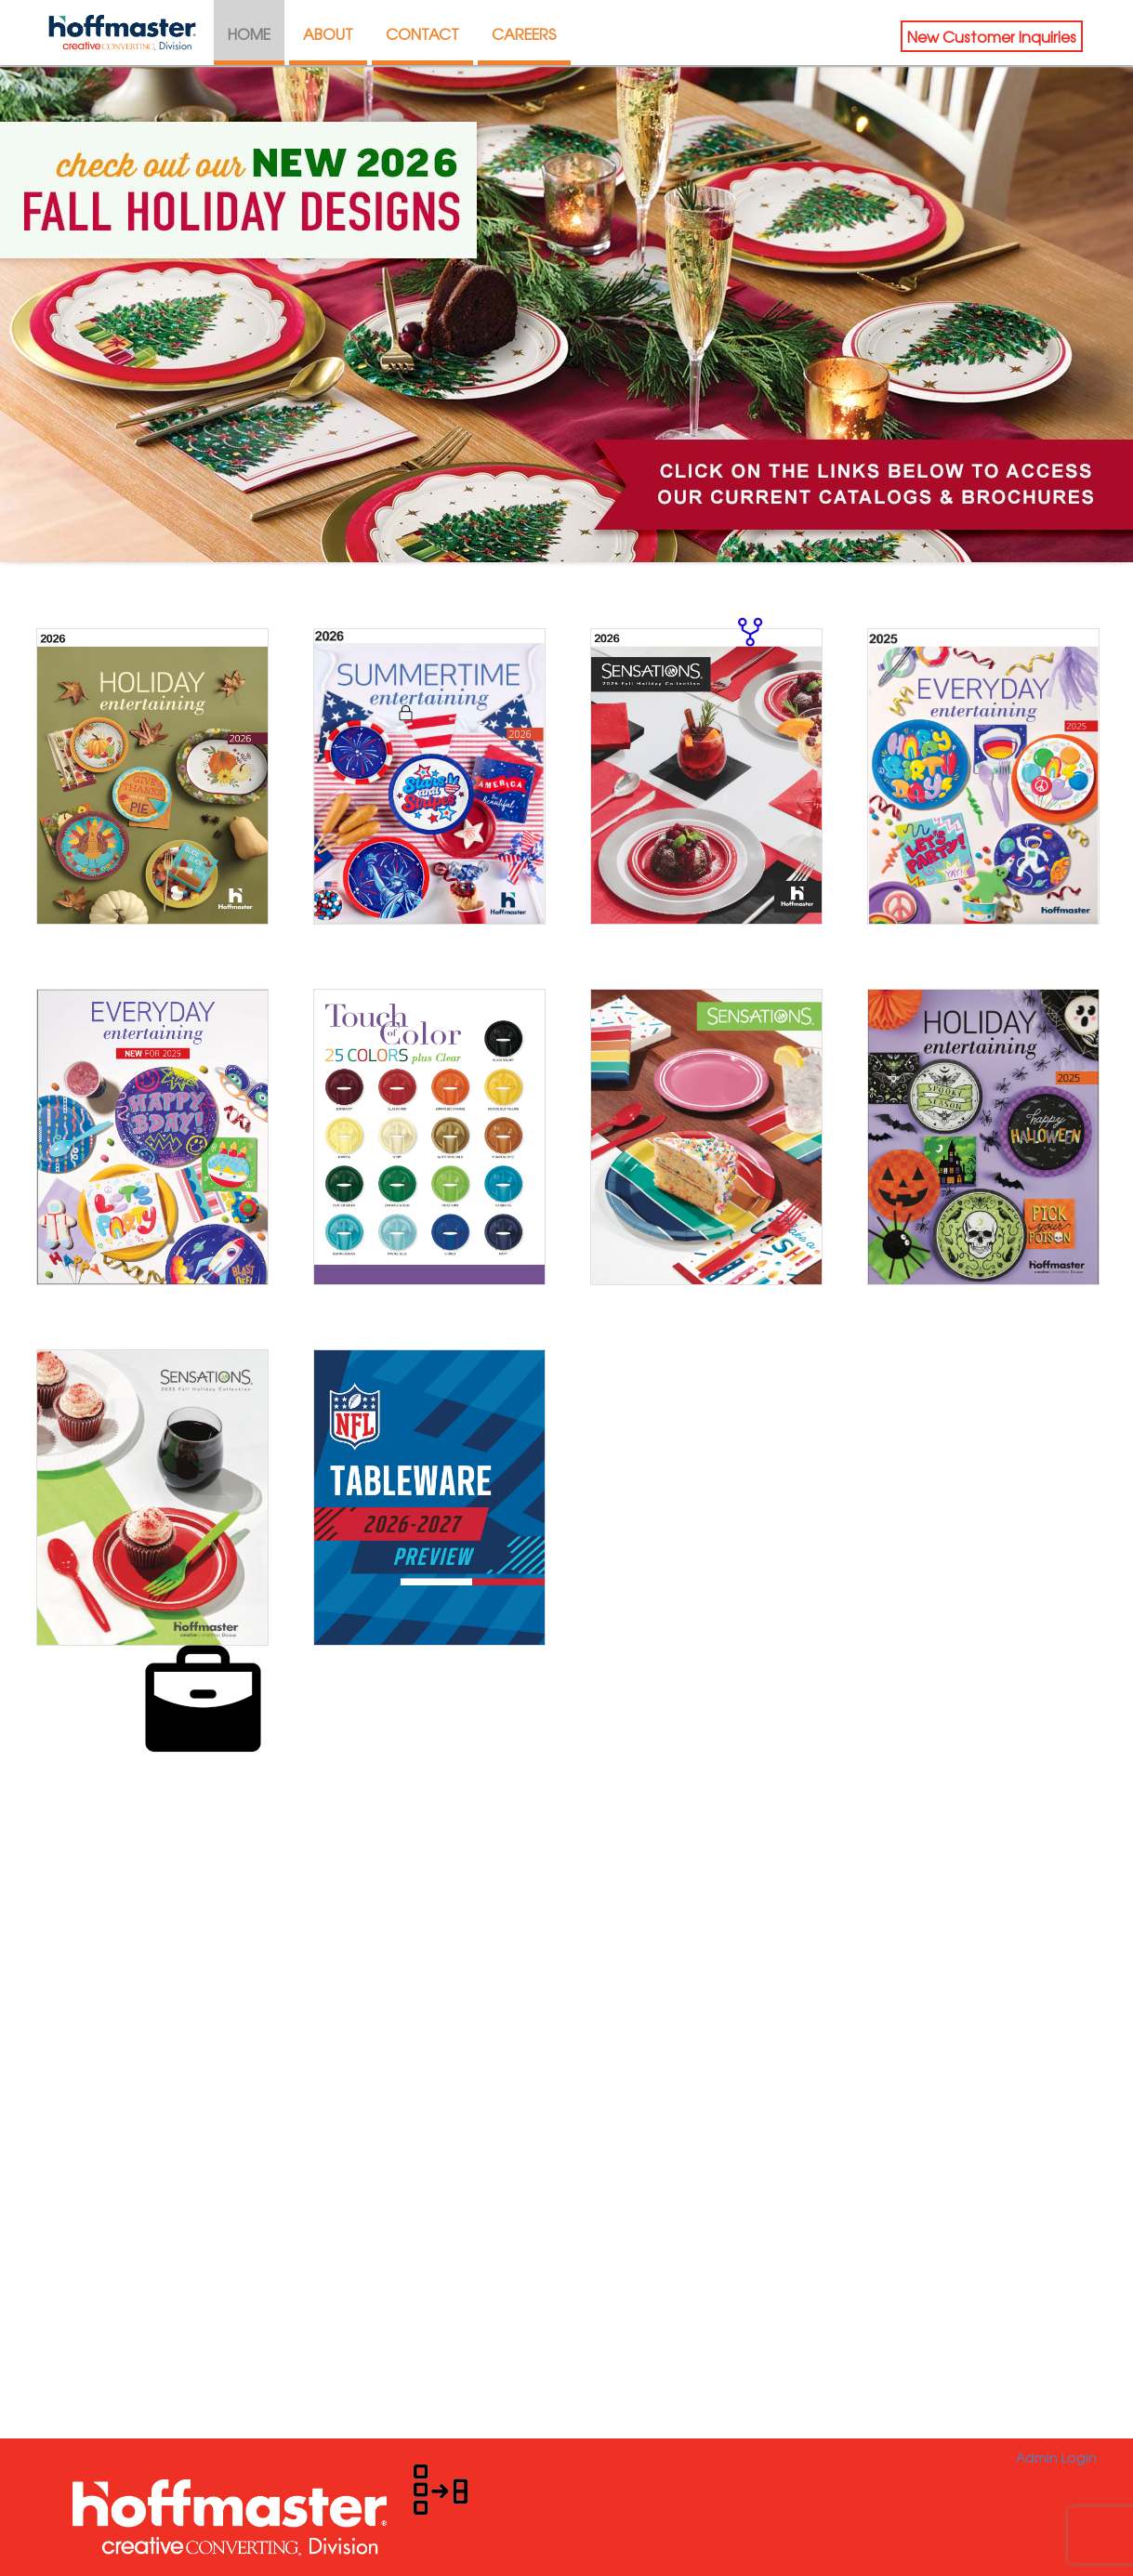 The image size is (1133, 2576). I want to click on indicates a locked or secure item, so click(405, 713).